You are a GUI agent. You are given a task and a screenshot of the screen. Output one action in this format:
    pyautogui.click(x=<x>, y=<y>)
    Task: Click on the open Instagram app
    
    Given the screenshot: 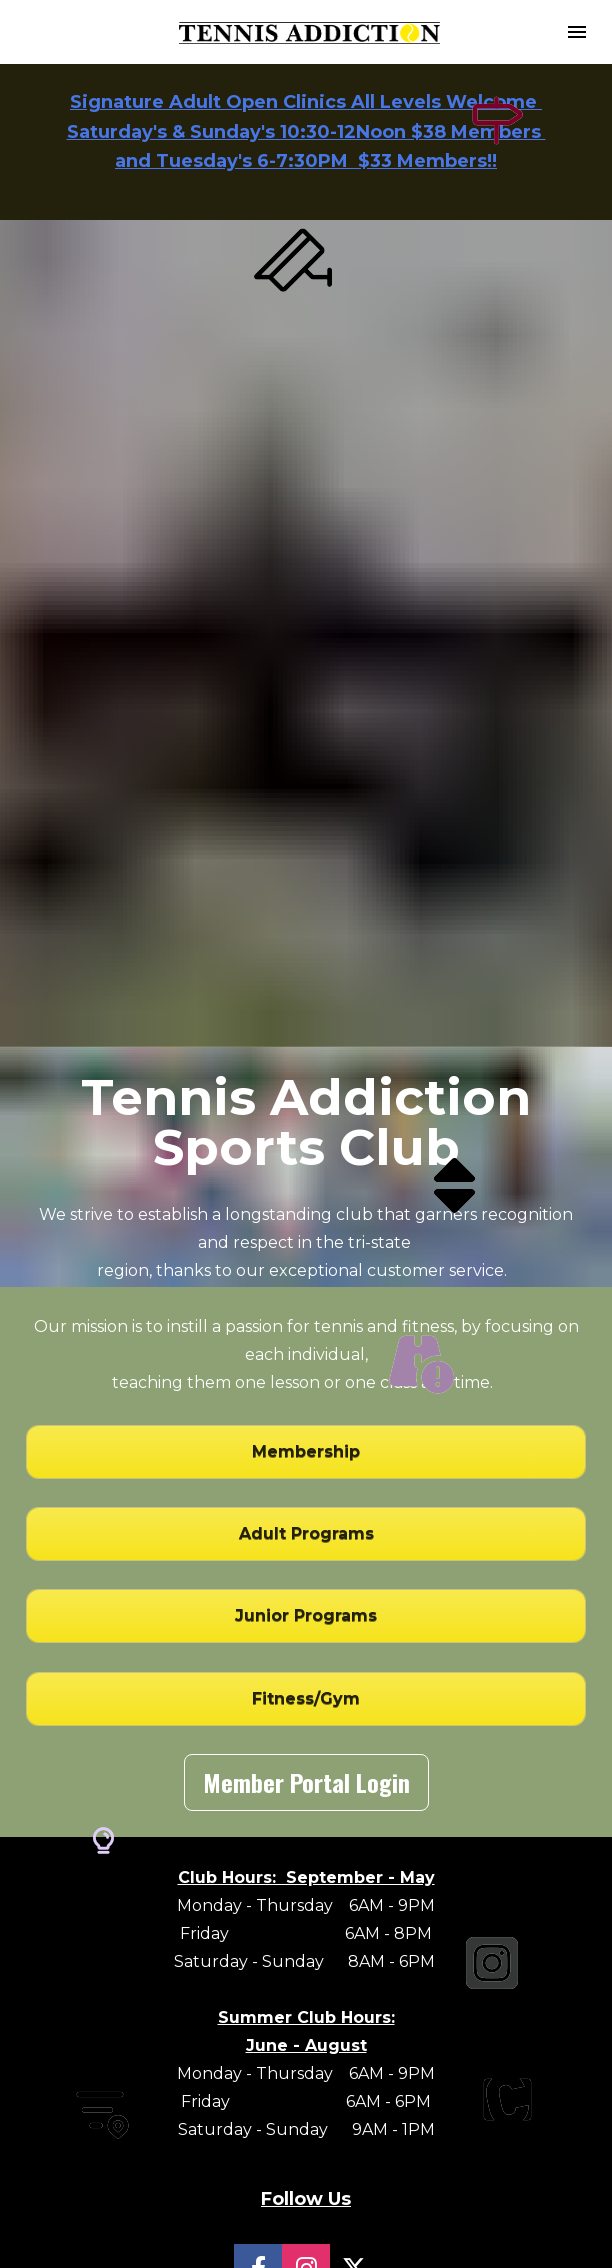 What is the action you would take?
    pyautogui.click(x=492, y=1963)
    